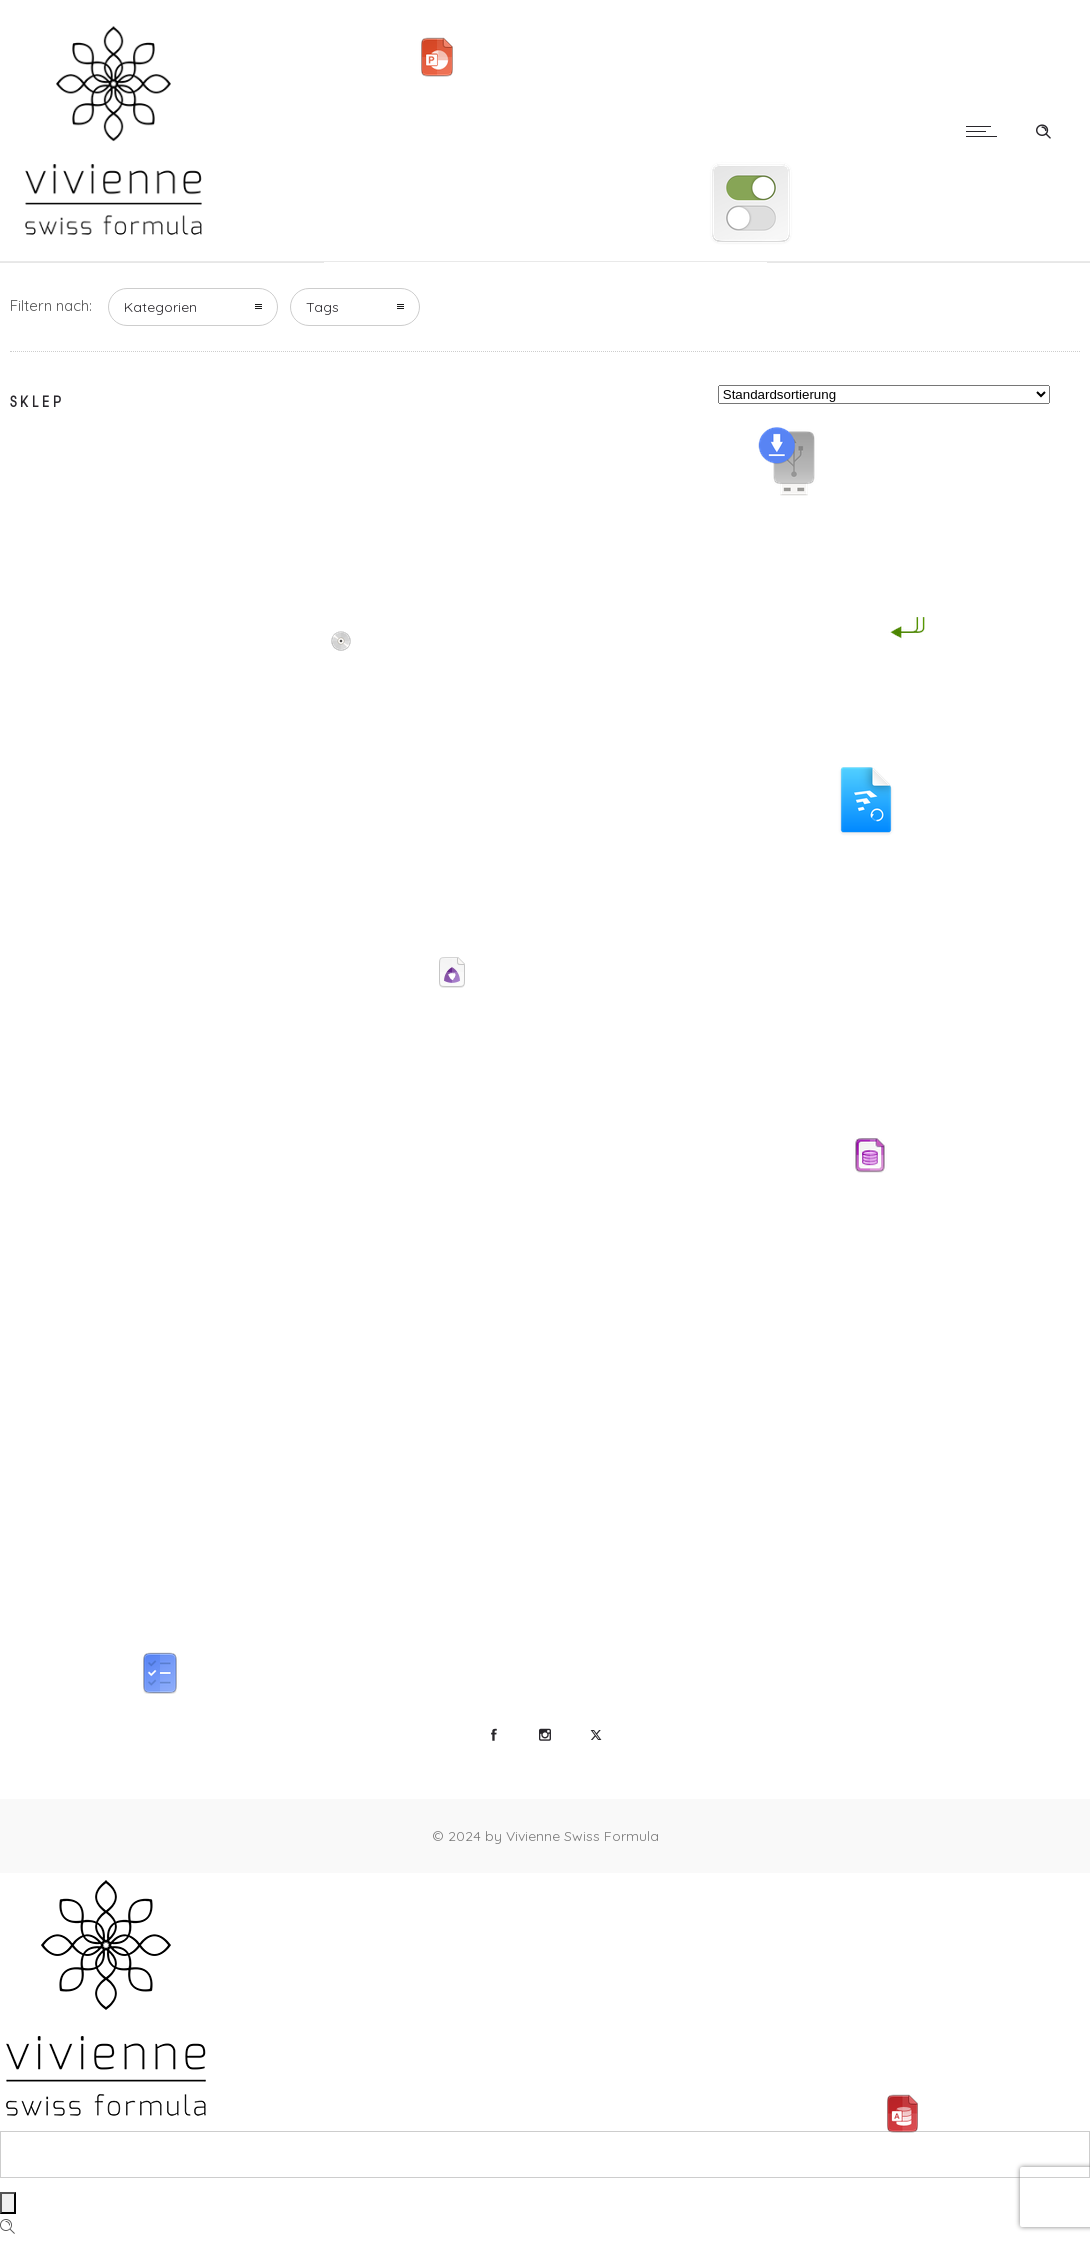 Image resolution: width=1090 pixels, height=2241 pixels. What do you see at coordinates (437, 57) in the screenshot?
I see `microsoft powerpoint file` at bounding box center [437, 57].